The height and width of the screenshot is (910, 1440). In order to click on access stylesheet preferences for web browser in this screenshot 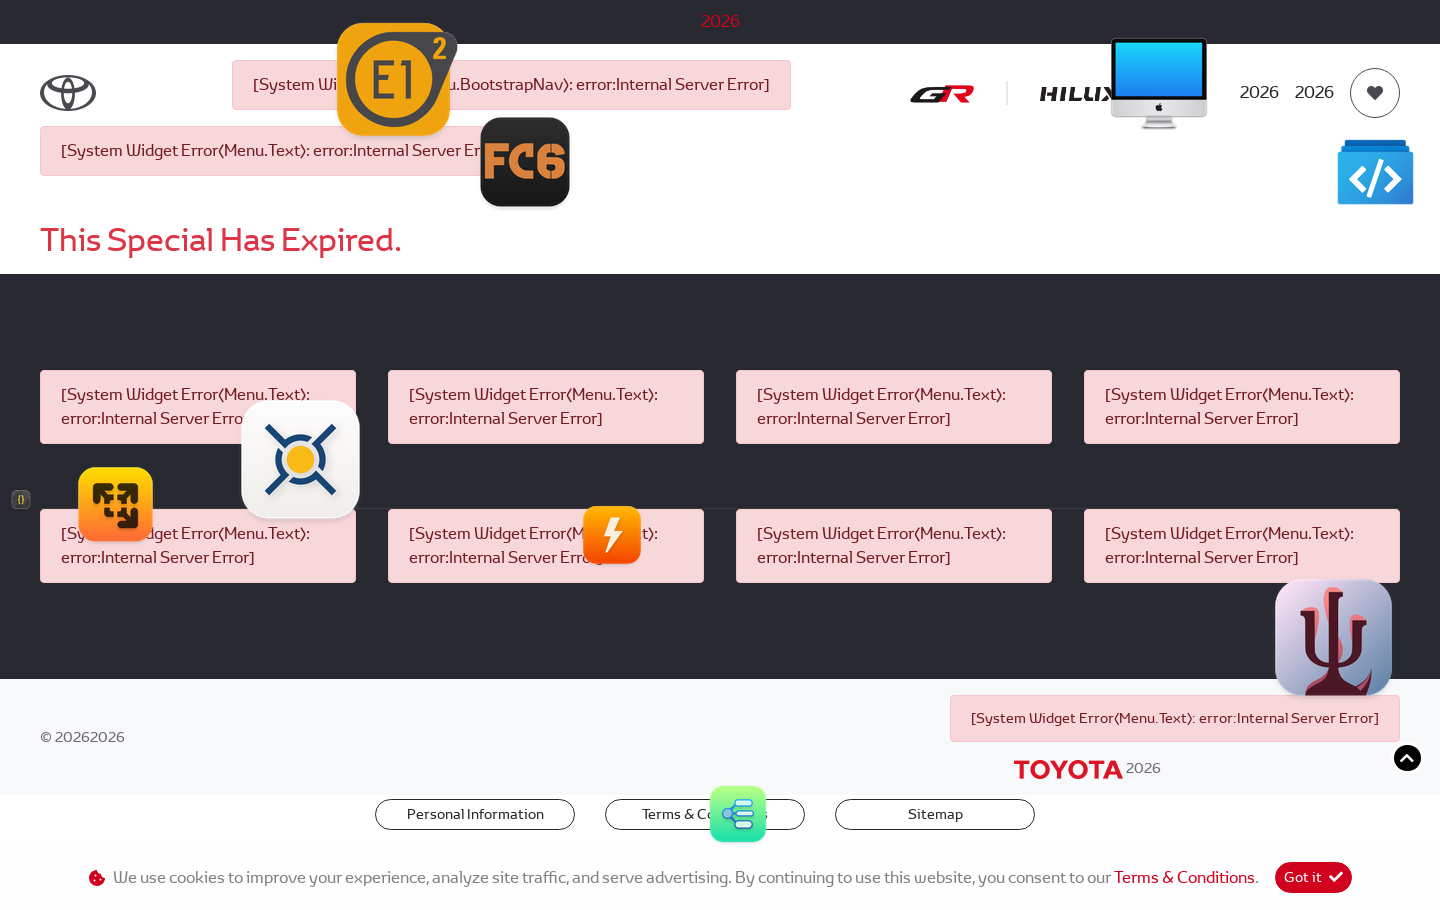, I will do `click(21, 500)`.